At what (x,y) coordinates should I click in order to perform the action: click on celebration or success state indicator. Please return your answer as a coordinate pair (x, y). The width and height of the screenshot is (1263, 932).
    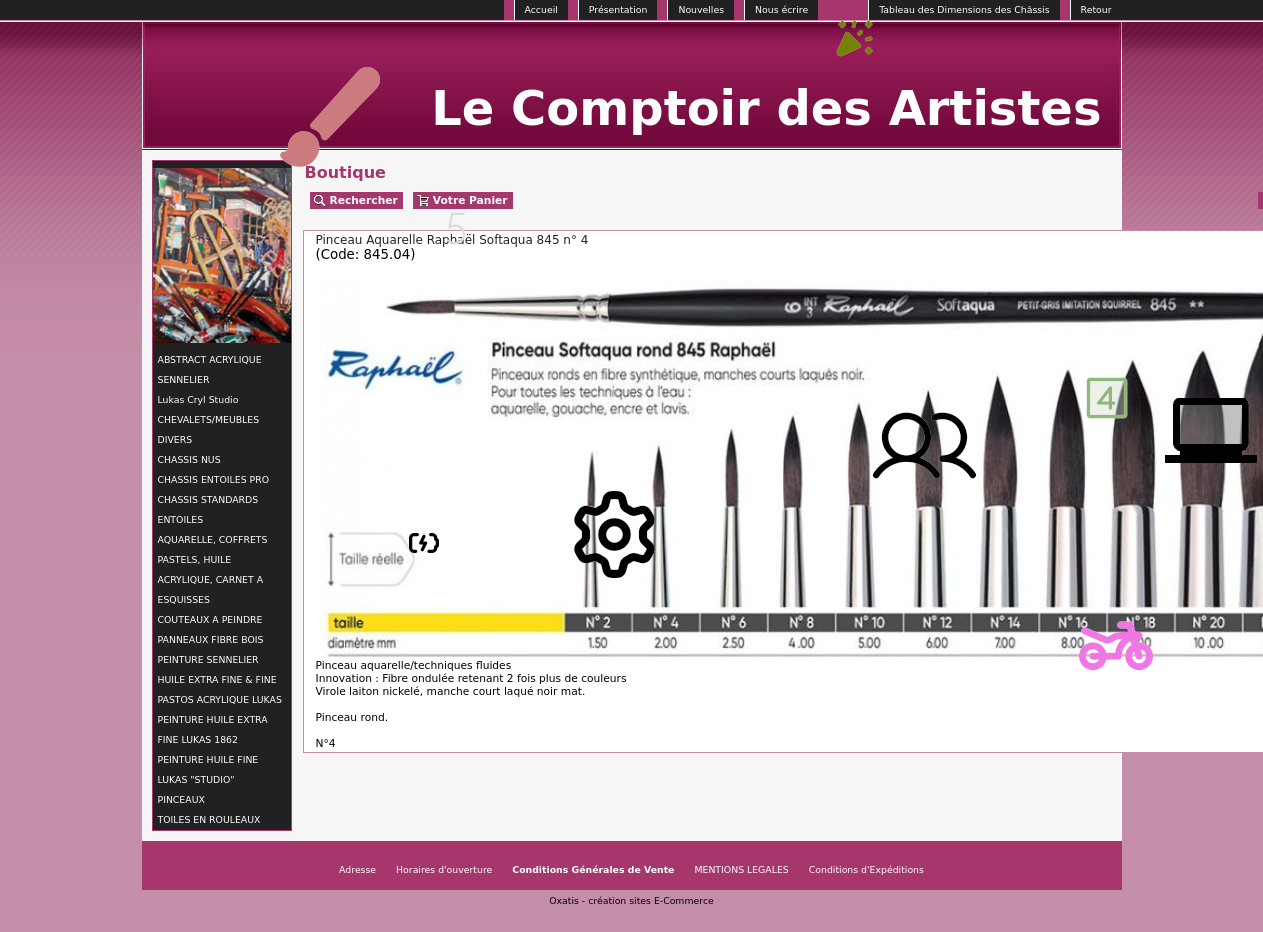
    Looking at the image, I should click on (855, 37).